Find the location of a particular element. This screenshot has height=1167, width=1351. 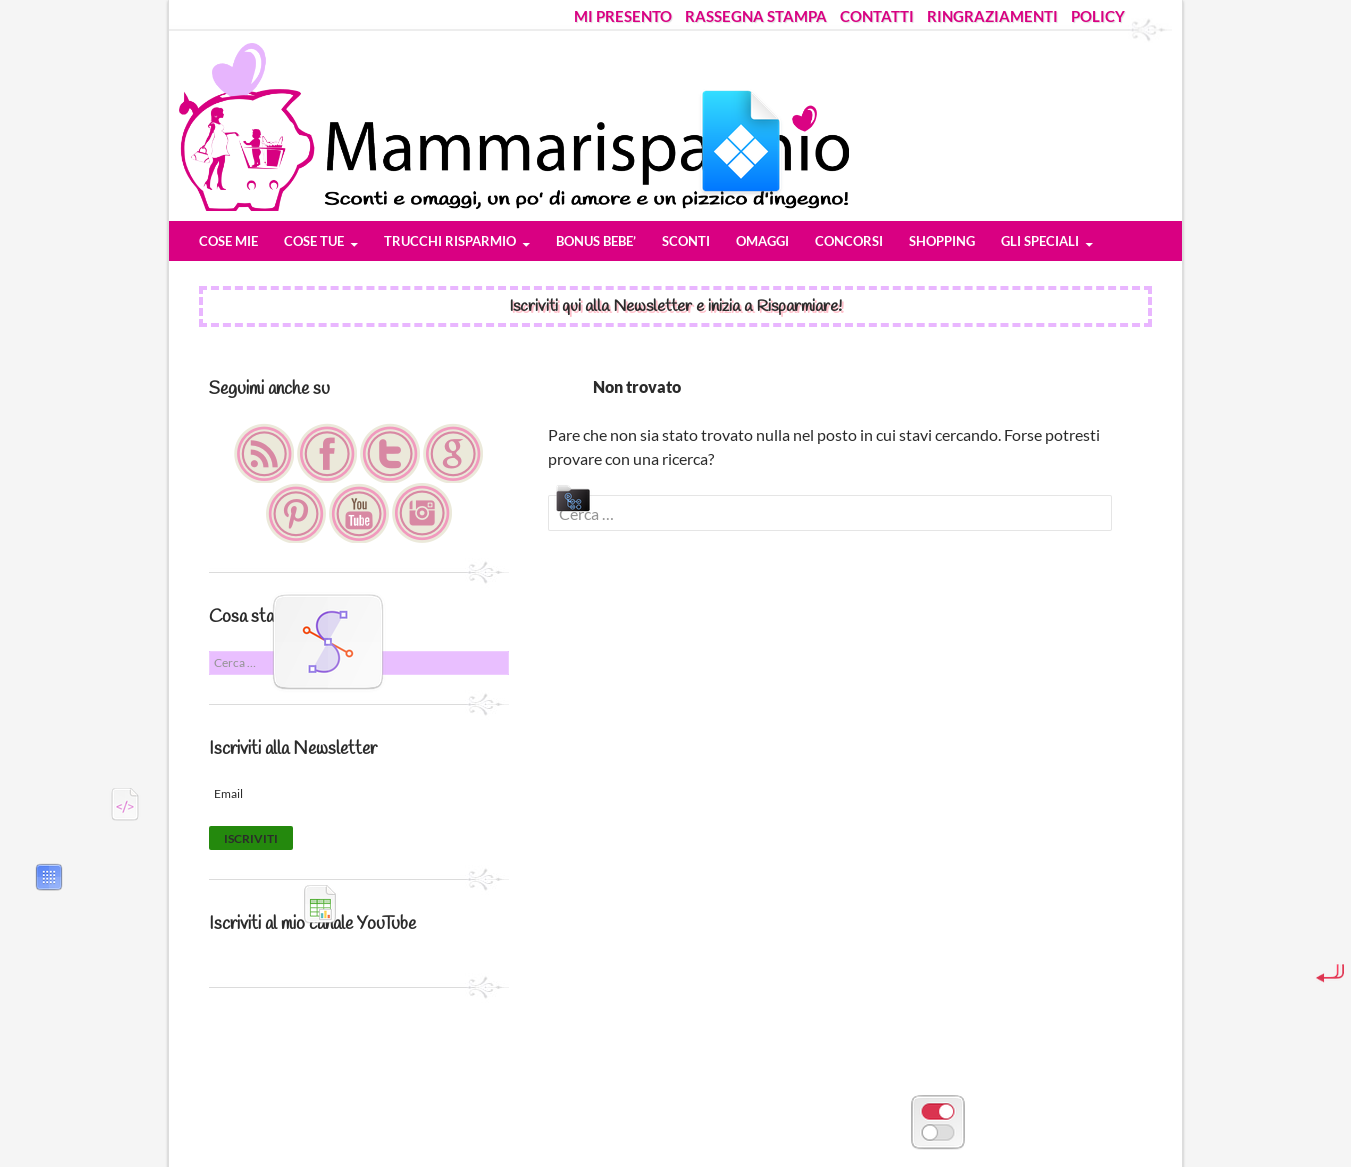

compressed SVG image file is located at coordinates (328, 638).